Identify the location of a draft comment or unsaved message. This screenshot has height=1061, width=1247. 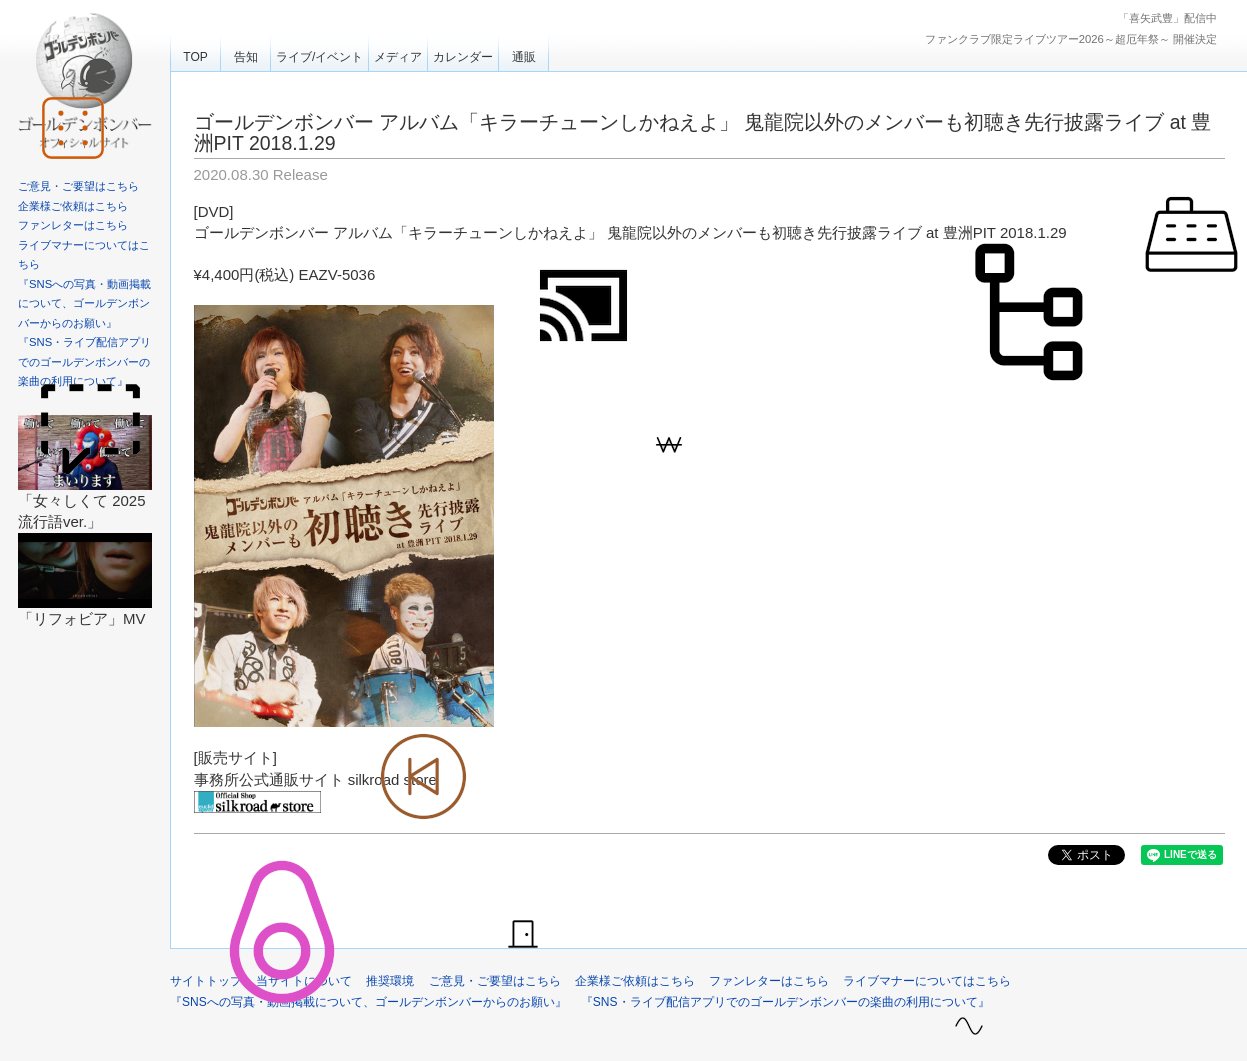
(90, 426).